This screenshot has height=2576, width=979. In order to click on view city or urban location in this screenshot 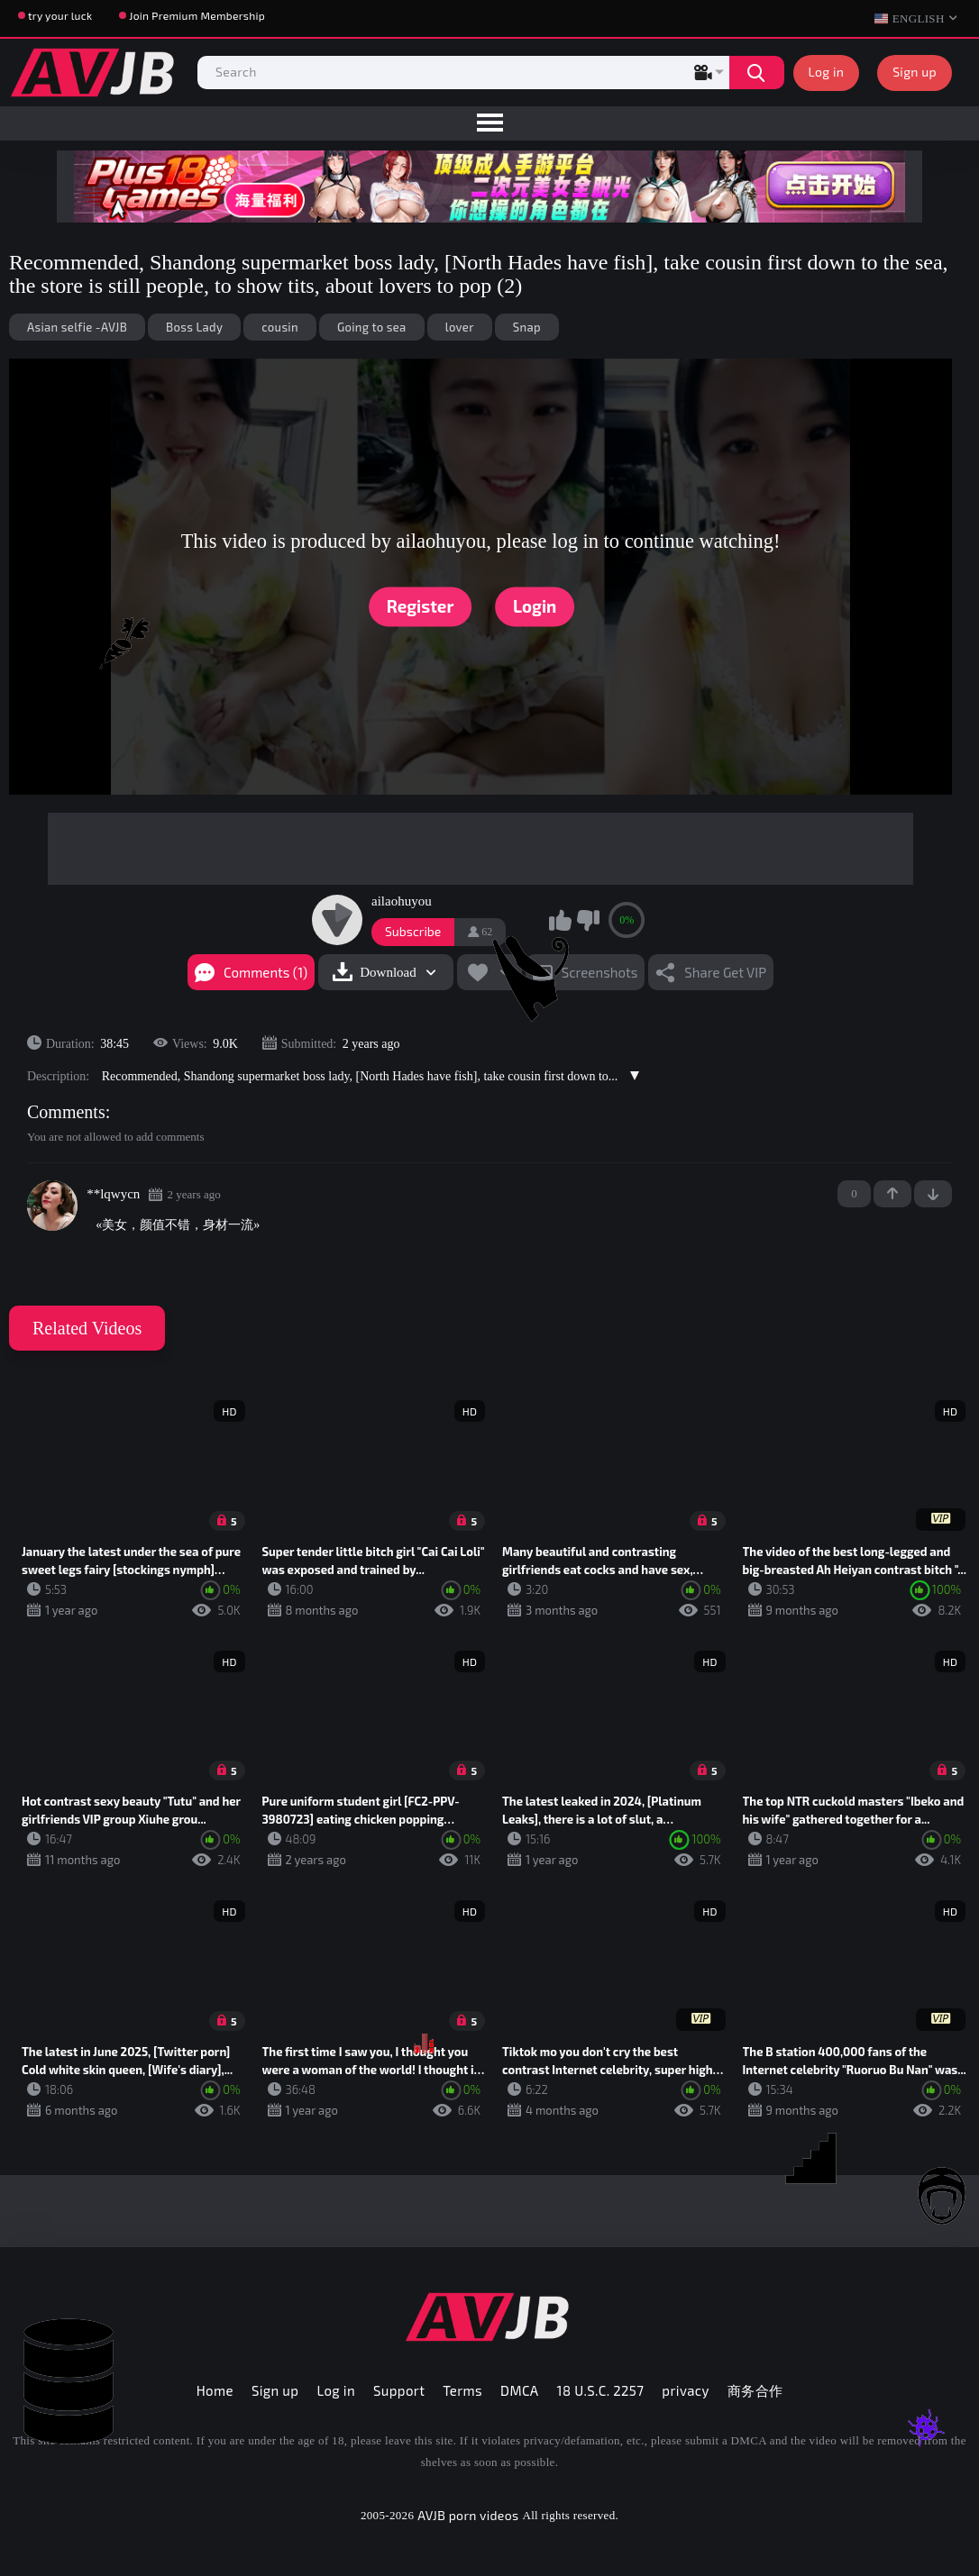, I will do `click(424, 2044)`.